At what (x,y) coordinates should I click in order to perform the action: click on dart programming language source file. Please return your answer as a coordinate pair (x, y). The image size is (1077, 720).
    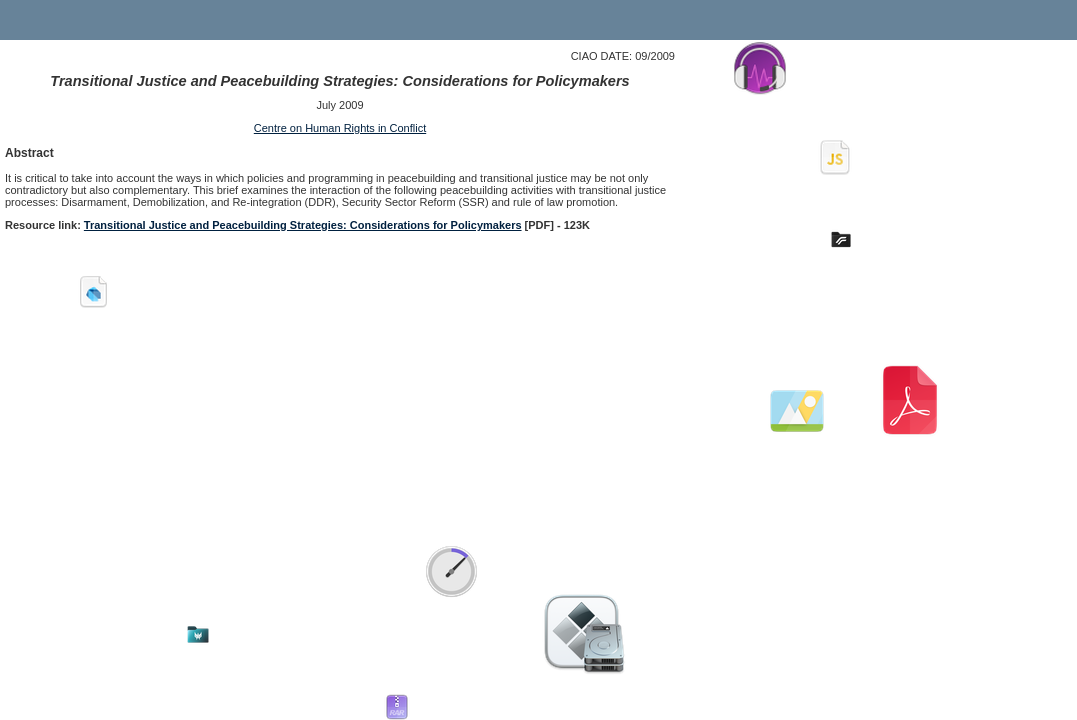
    Looking at the image, I should click on (93, 291).